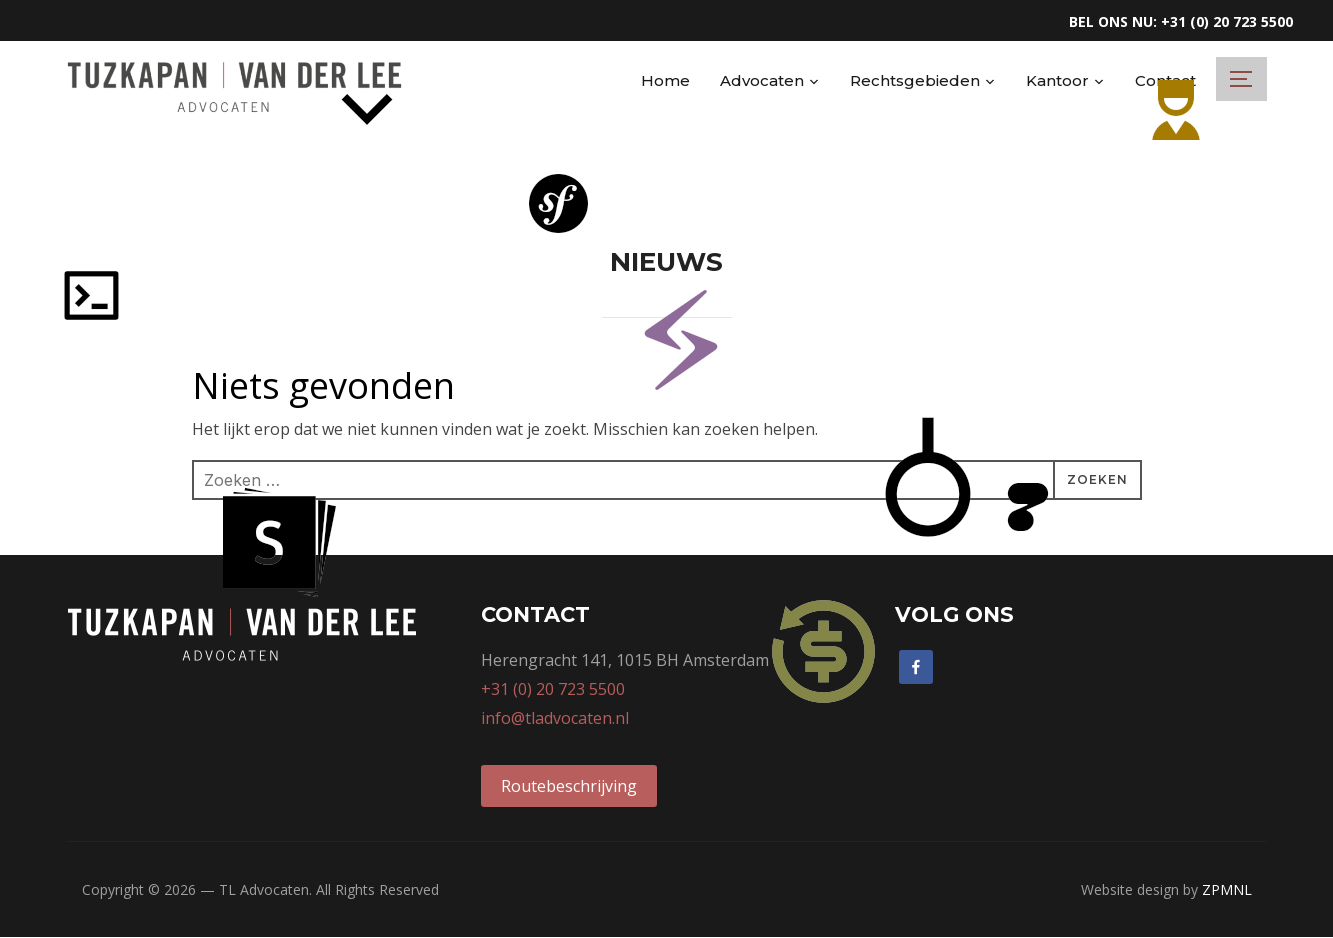 Image resolution: width=1333 pixels, height=938 pixels. What do you see at coordinates (558, 203) in the screenshot?
I see `Symfony PHP framework logo` at bounding box center [558, 203].